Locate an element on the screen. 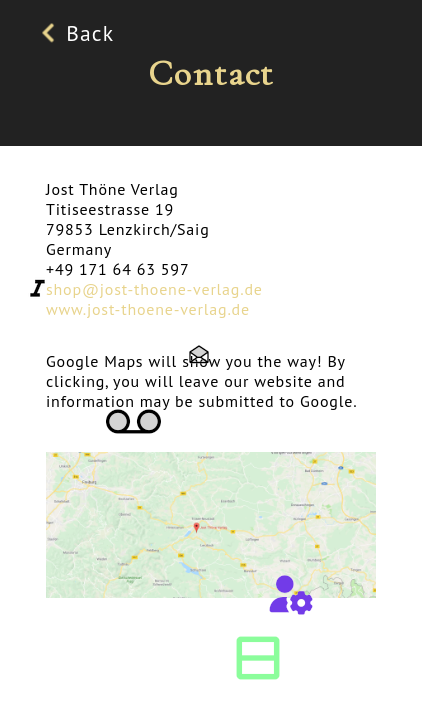 The width and height of the screenshot is (422, 720). access voicemail messages is located at coordinates (133, 421).